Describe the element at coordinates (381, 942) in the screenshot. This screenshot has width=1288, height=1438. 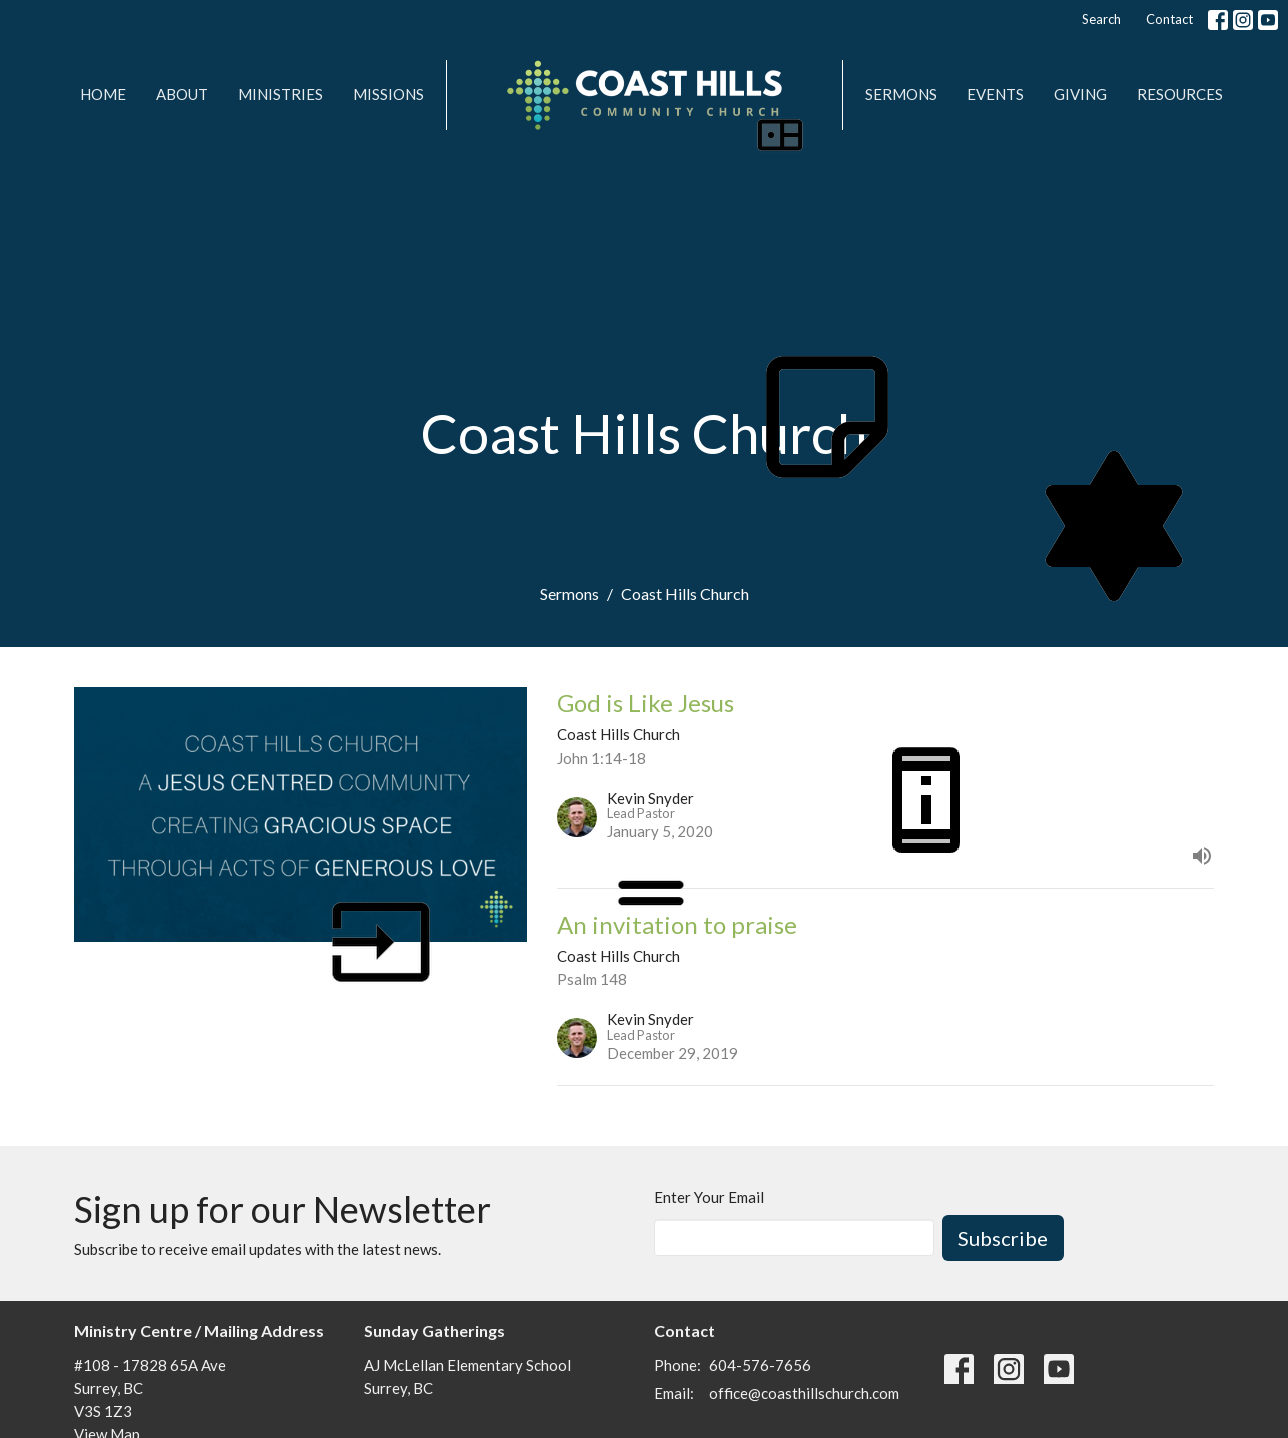
I see `input or import data into the current view` at that location.